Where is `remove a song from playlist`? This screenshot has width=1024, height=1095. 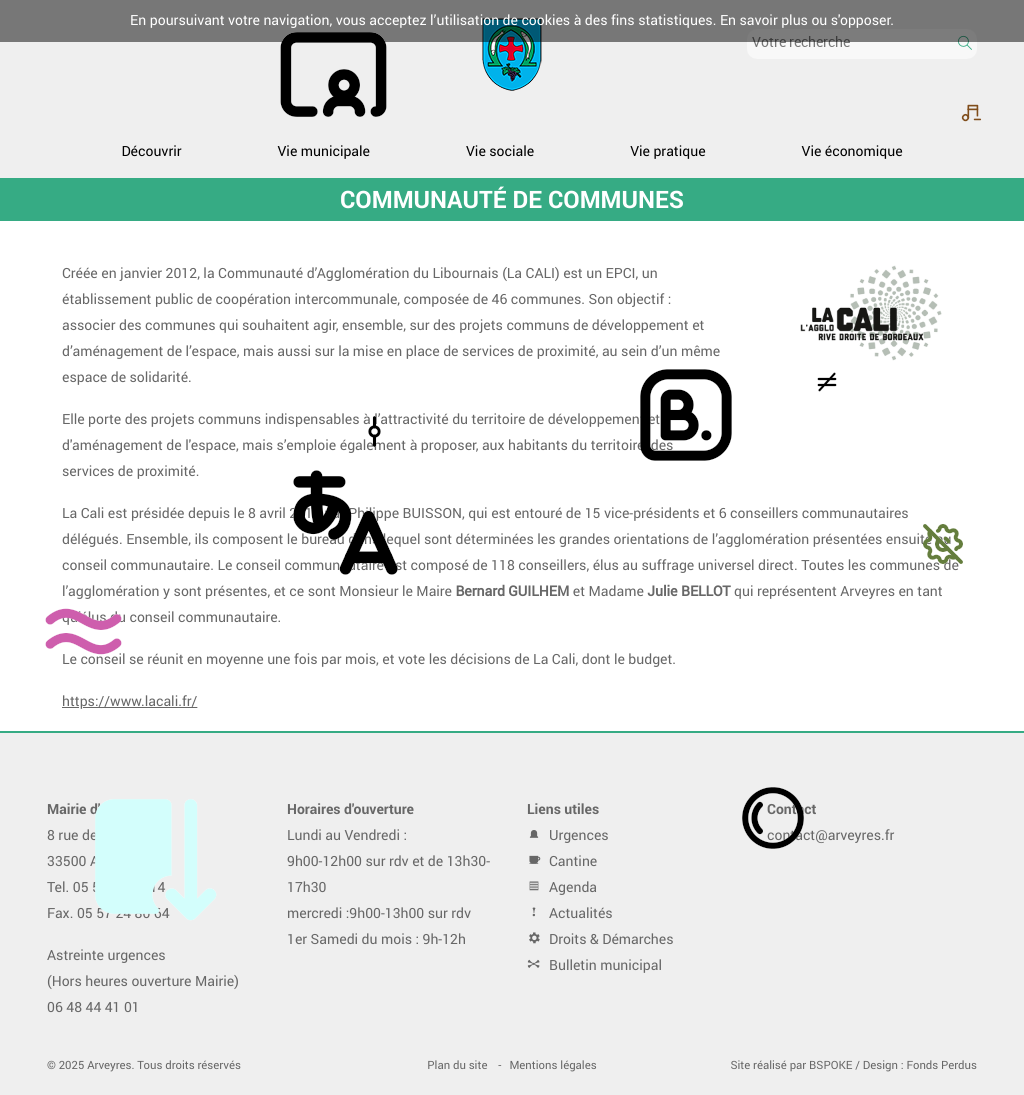
remove a song from playlist is located at coordinates (971, 113).